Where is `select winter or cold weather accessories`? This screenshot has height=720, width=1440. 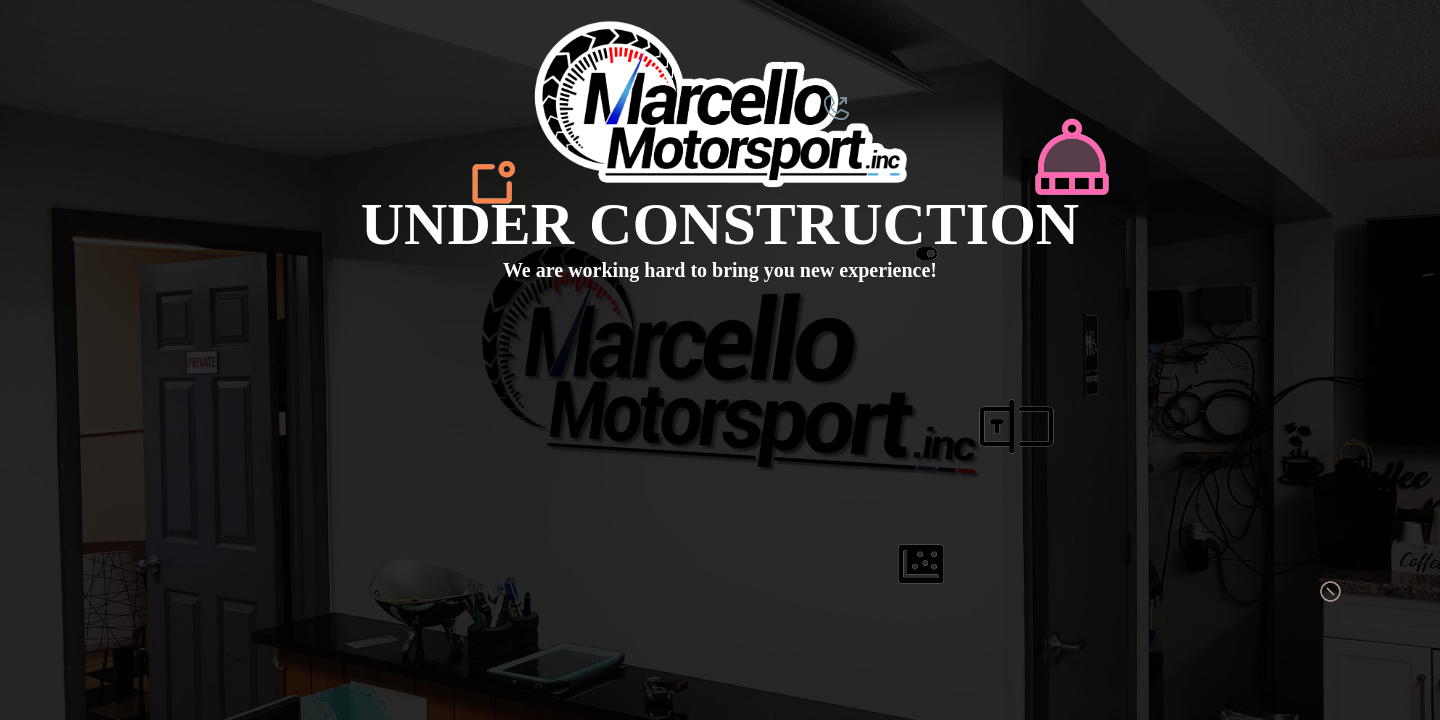
select winter or cold weather accessories is located at coordinates (1072, 161).